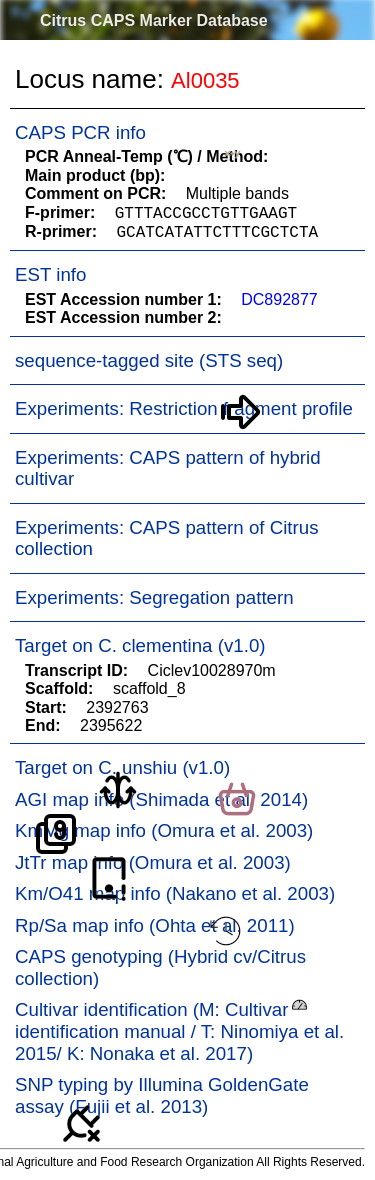  What do you see at coordinates (241, 412) in the screenshot?
I see `go to next step or page` at bounding box center [241, 412].